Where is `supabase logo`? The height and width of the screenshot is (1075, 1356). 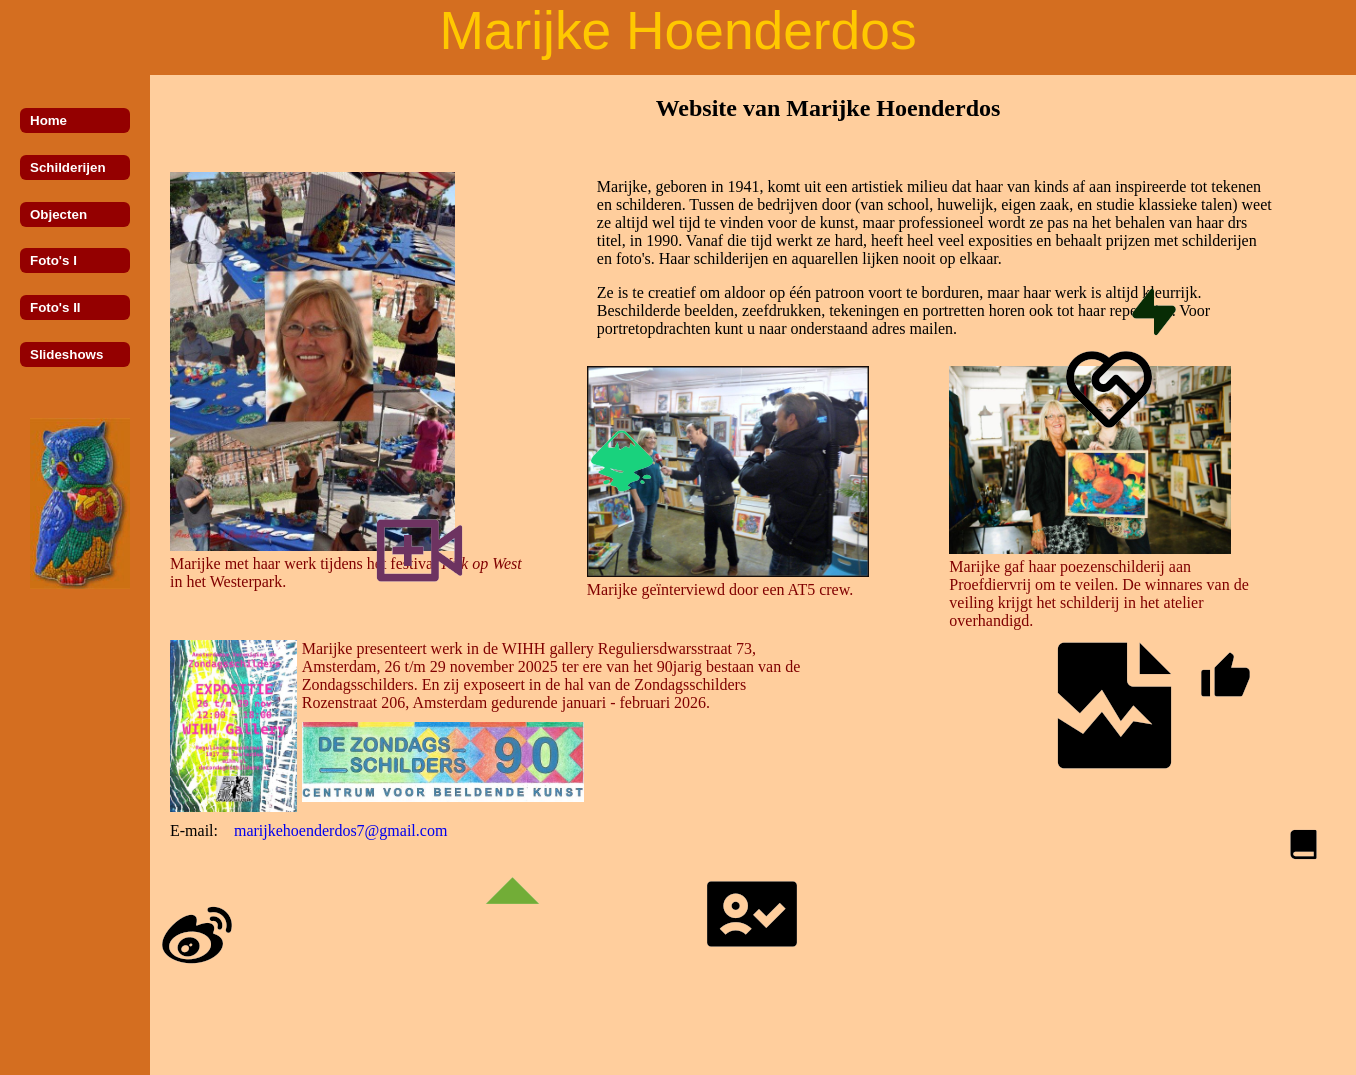 supabase logo is located at coordinates (1154, 312).